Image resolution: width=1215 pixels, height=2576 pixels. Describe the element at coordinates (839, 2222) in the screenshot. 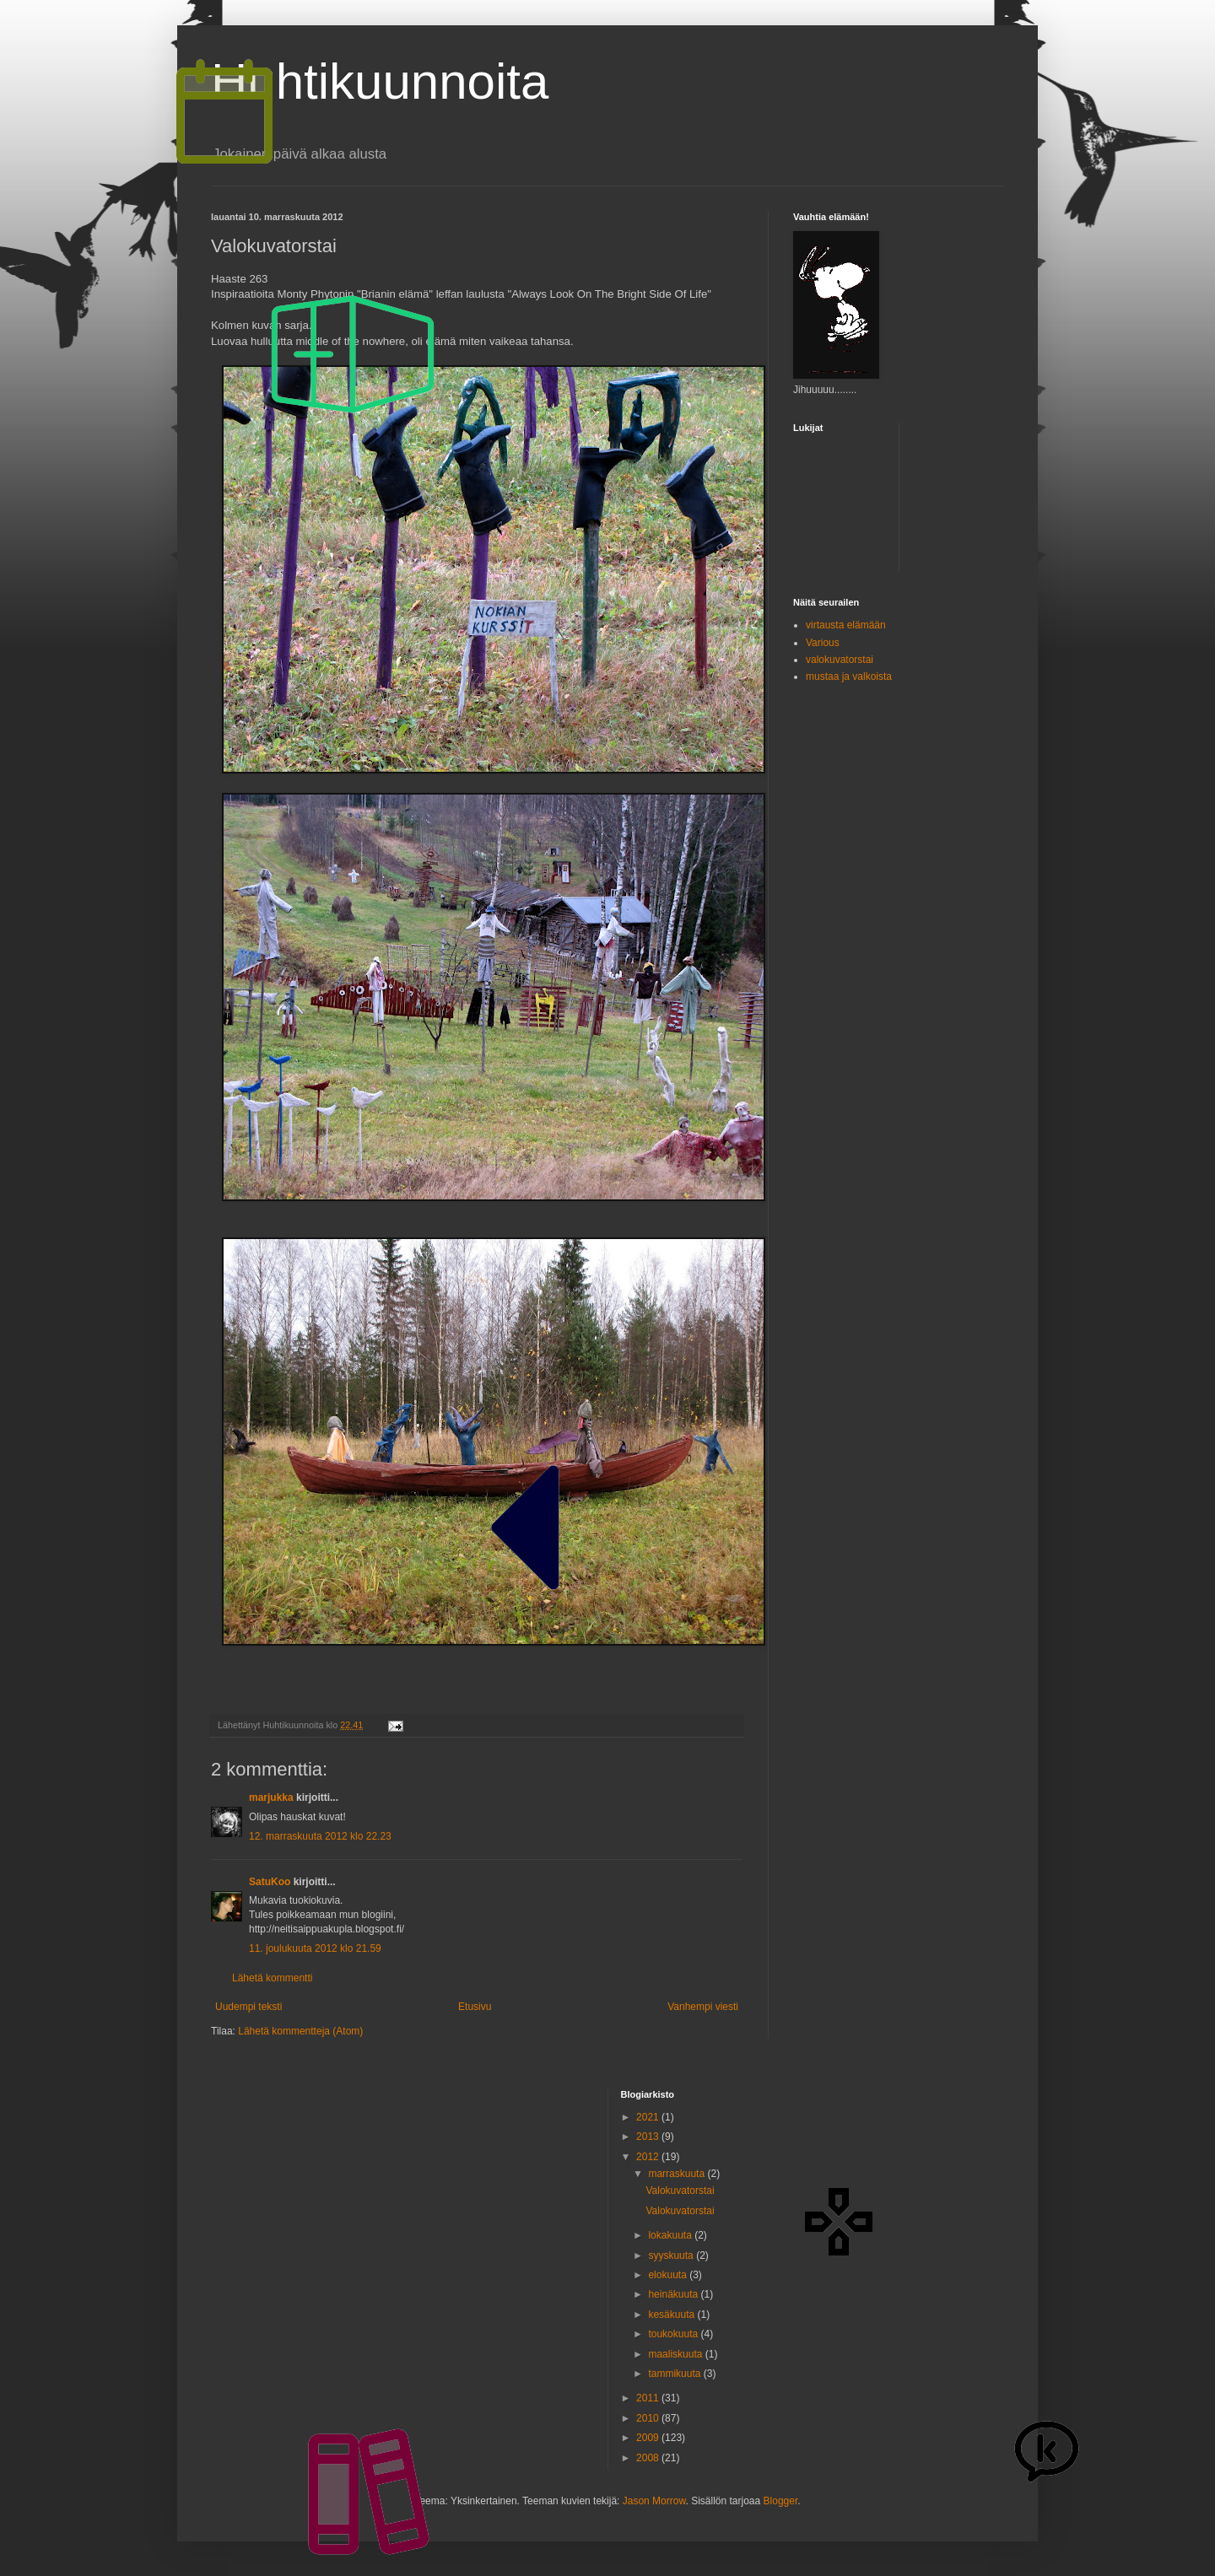

I see `access gaming features or controls` at that location.